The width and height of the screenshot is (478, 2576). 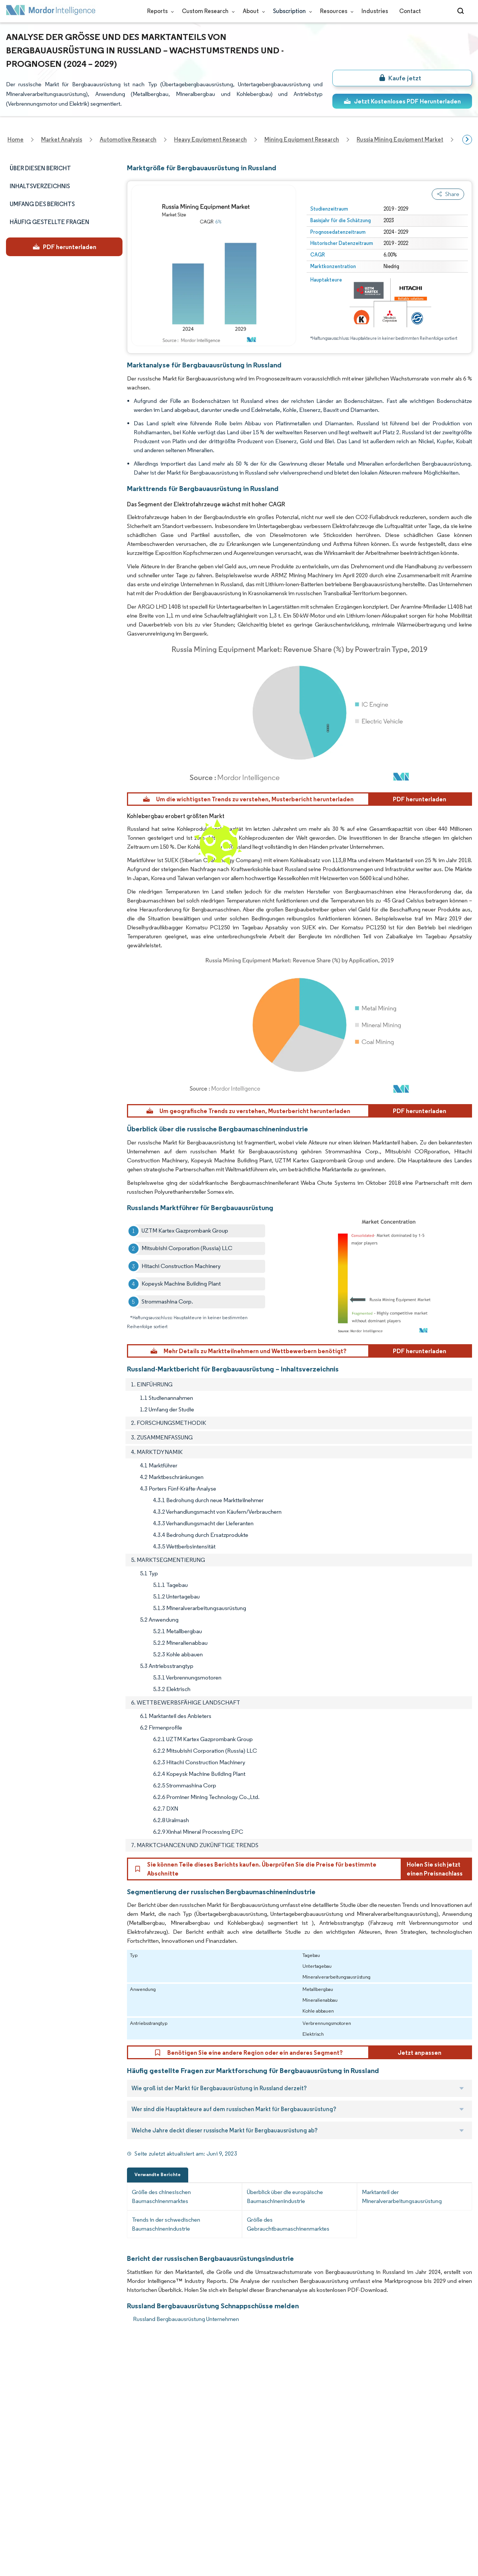 What do you see at coordinates (328, 728) in the screenshot?
I see `place a brick or building block` at bounding box center [328, 728].